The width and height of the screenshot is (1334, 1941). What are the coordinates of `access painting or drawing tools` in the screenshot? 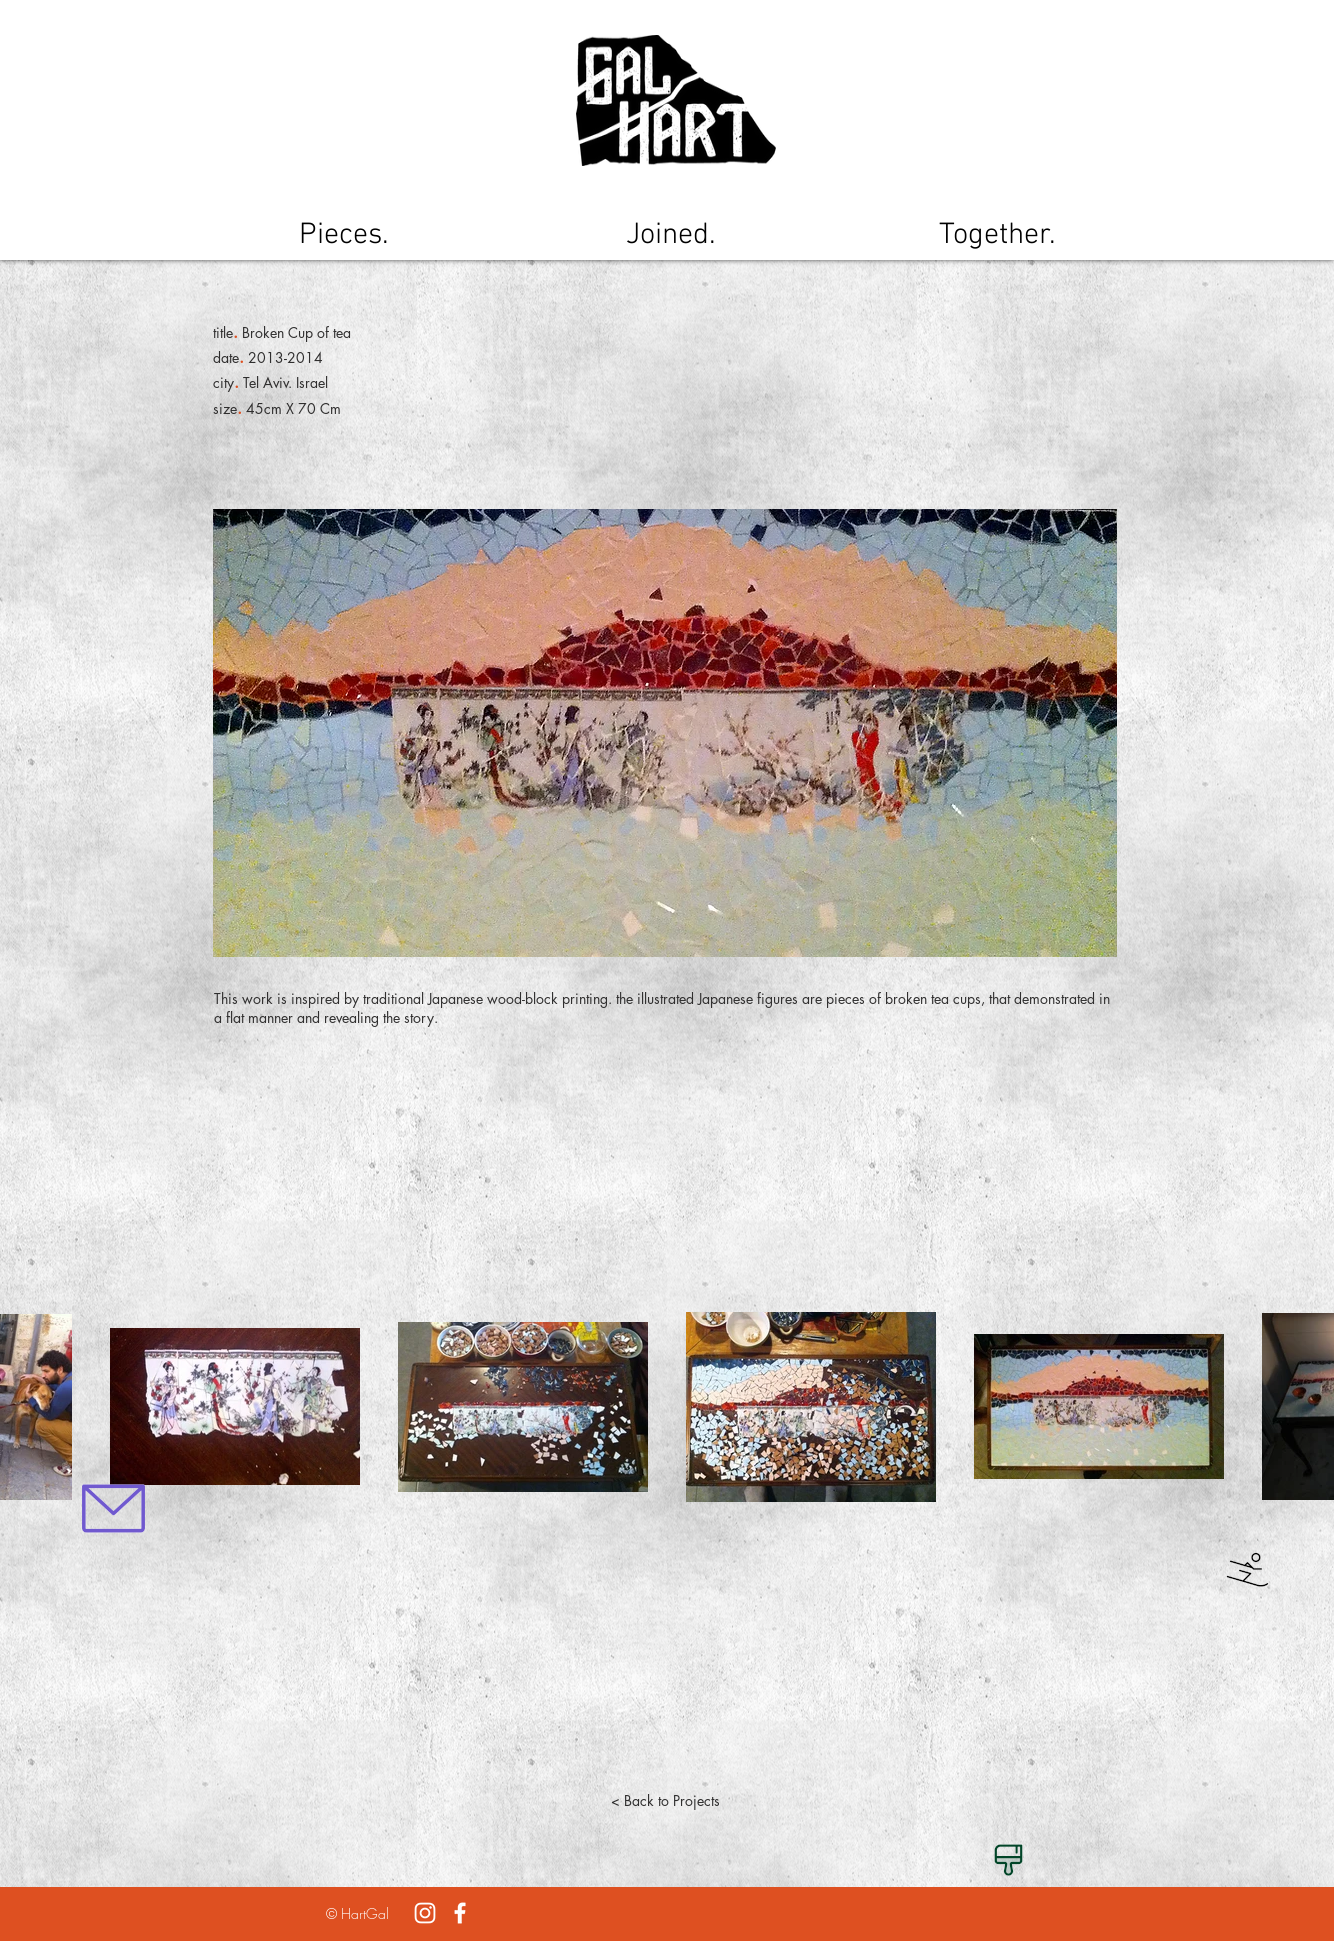 It's located at (1008, 1859).